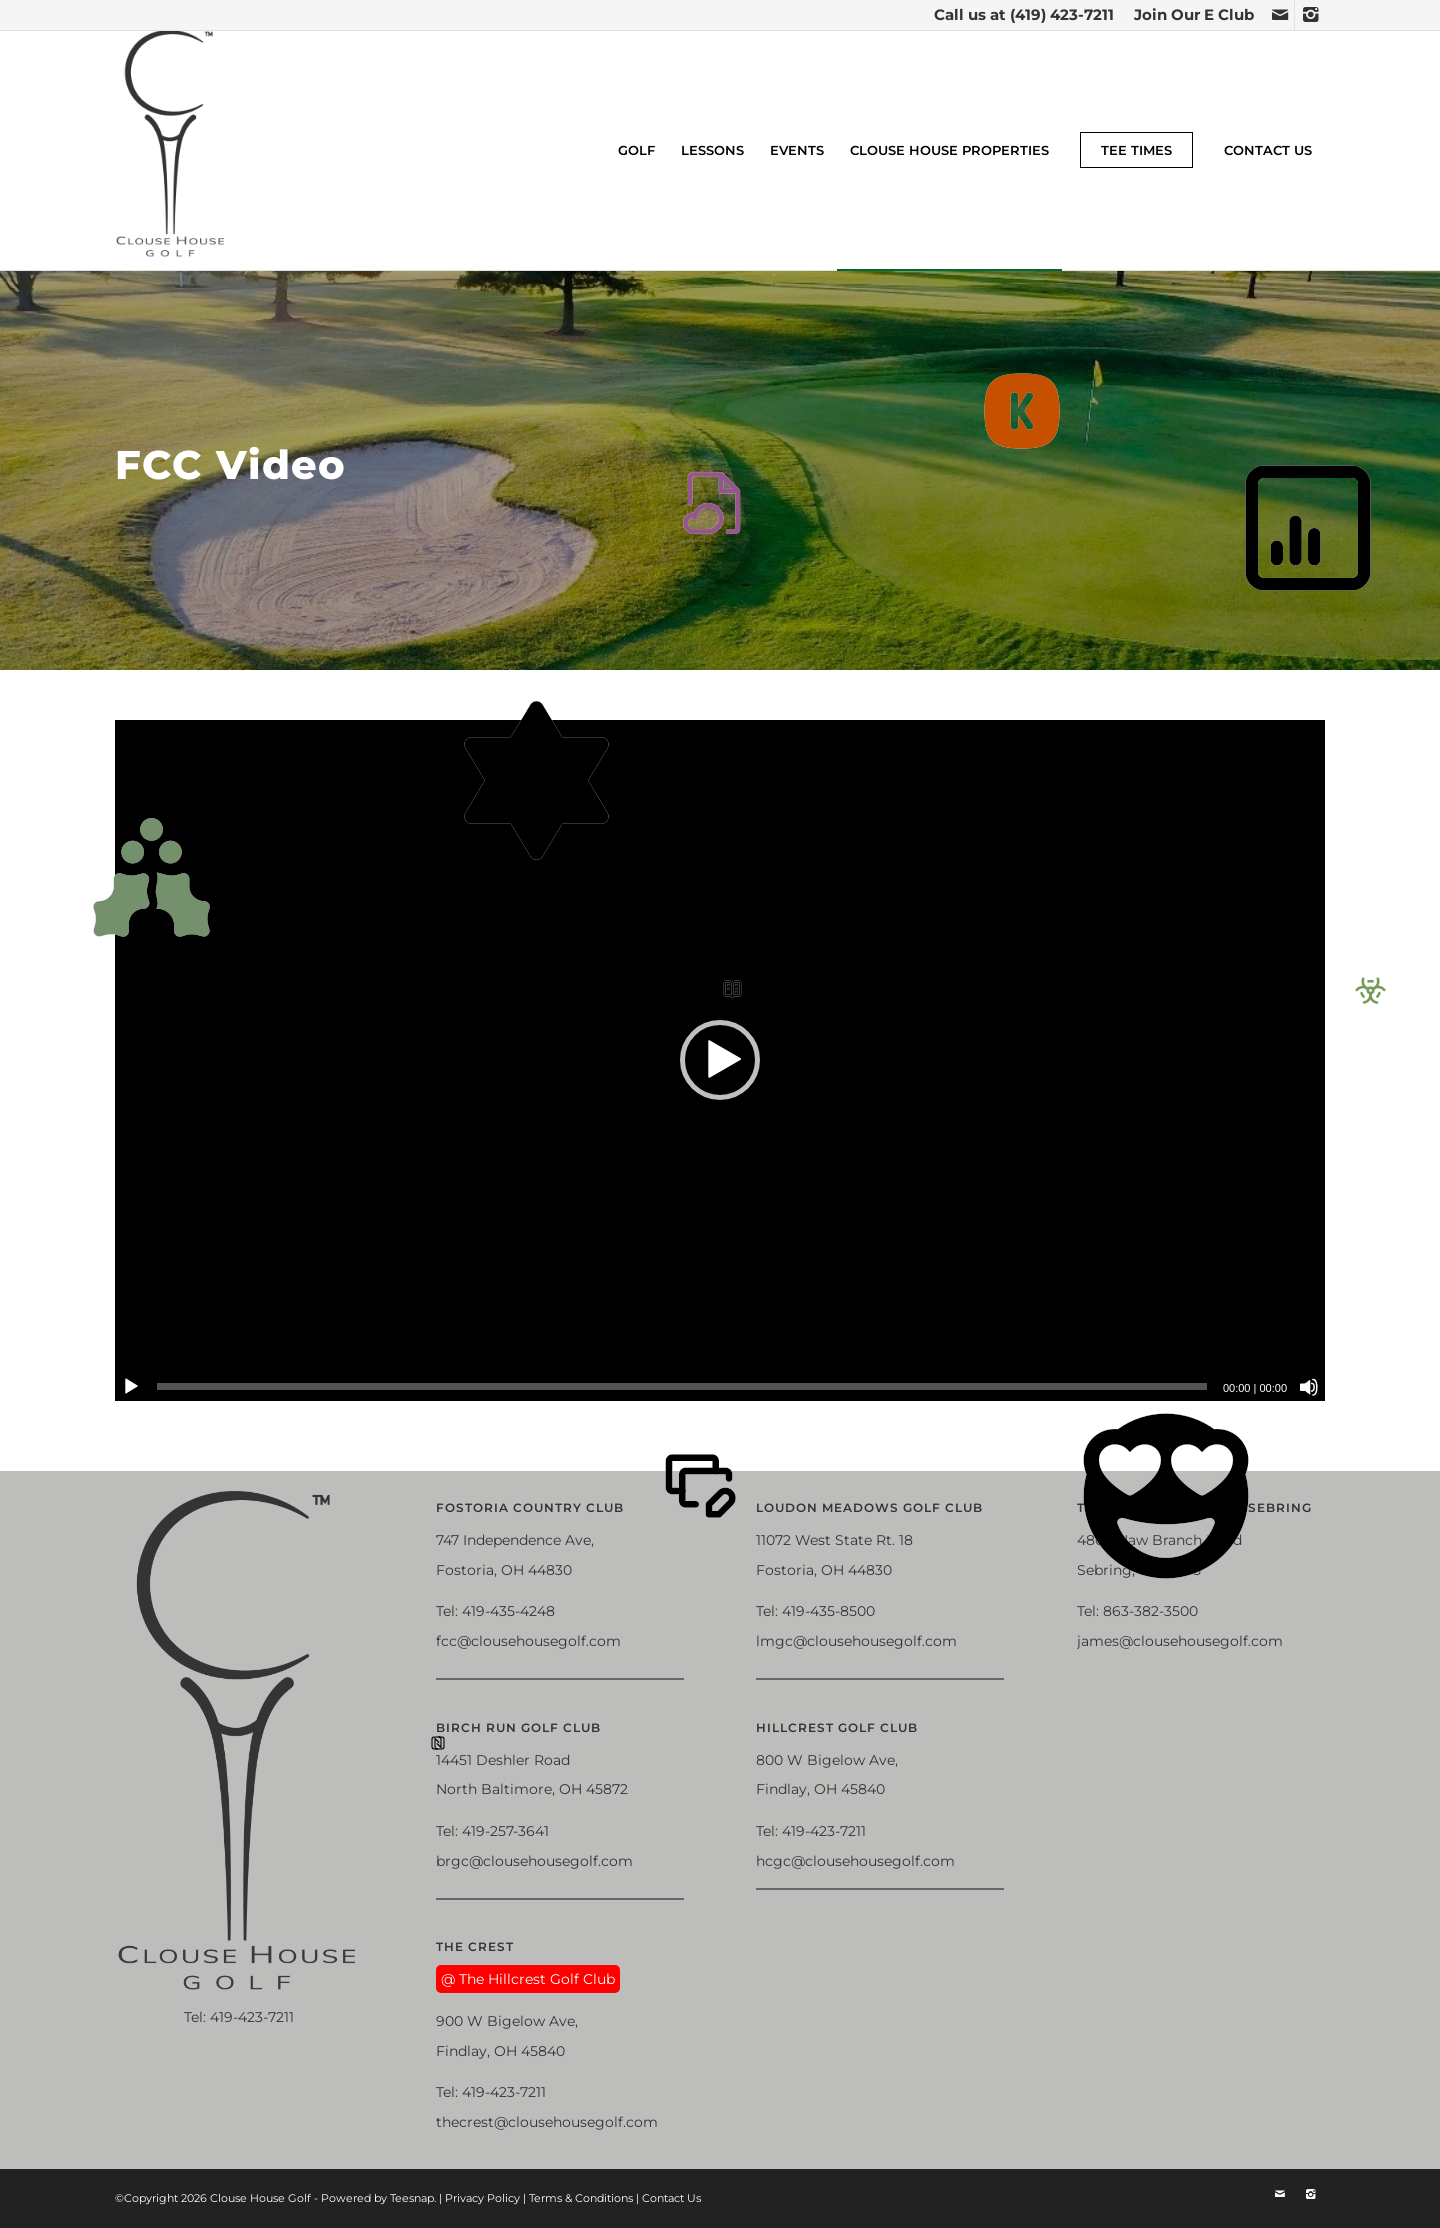 The image size is (1440, 2228). I want to click on access vocabulary or dictionary features, so click(732, 989).